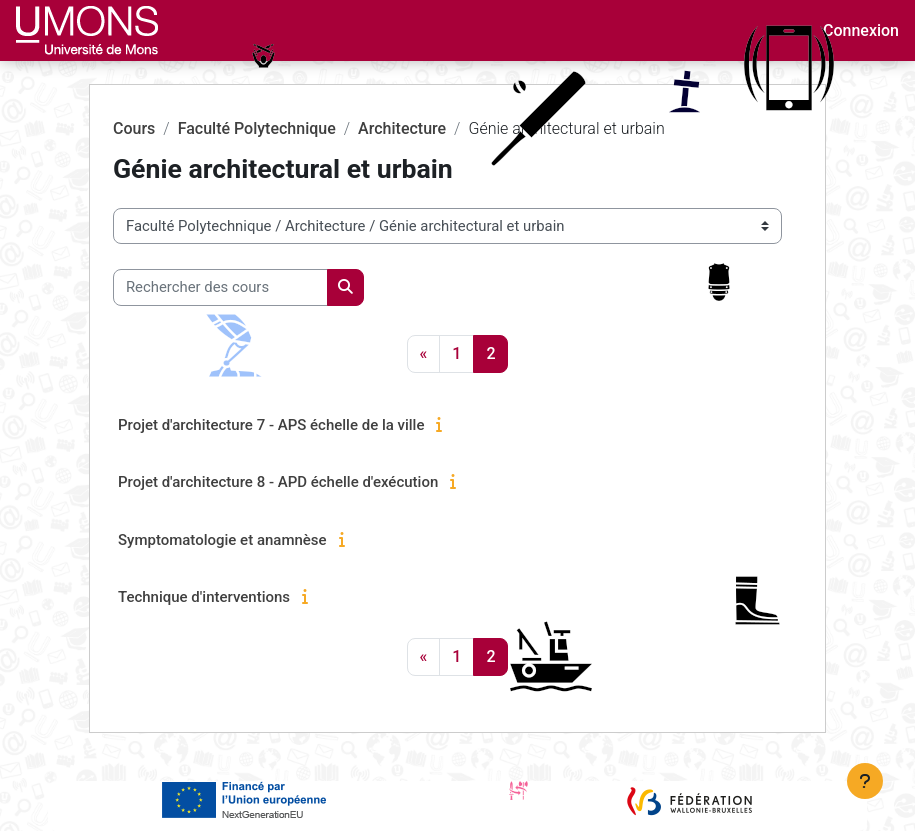 The height and width of the screenshot is (831, 915). What do you see at coordinates (757, 600) in the screenshot?
I see `rain or waterproof gear category` at bounding box center [757, 600].